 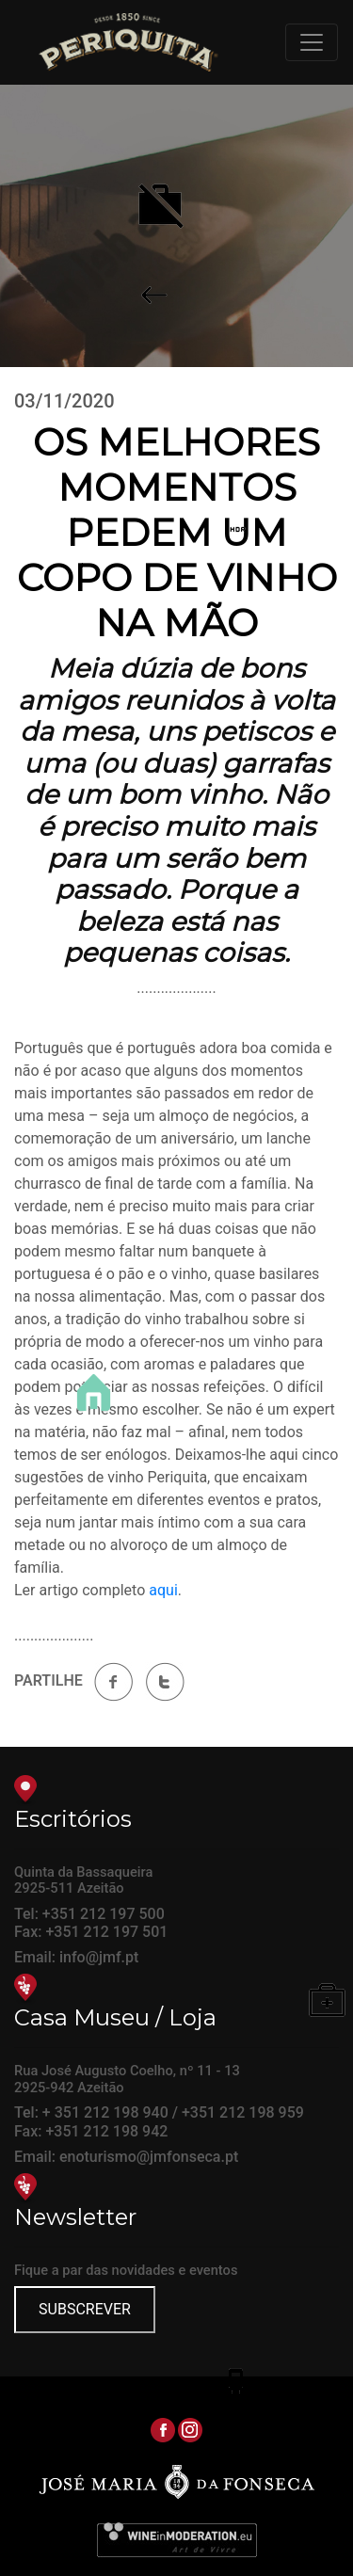 What do you see at coordinates (153, 295) in the screenshot?
I see `navigate back to previous screen` at bounding box center [153, 295].